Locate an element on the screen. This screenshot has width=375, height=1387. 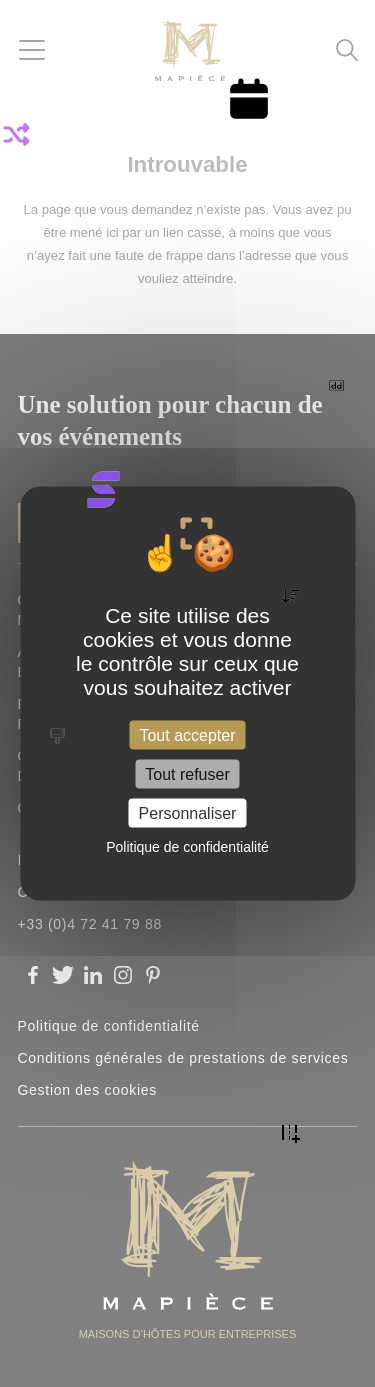
access painting or brush tools is located at coordinates (57, 735).